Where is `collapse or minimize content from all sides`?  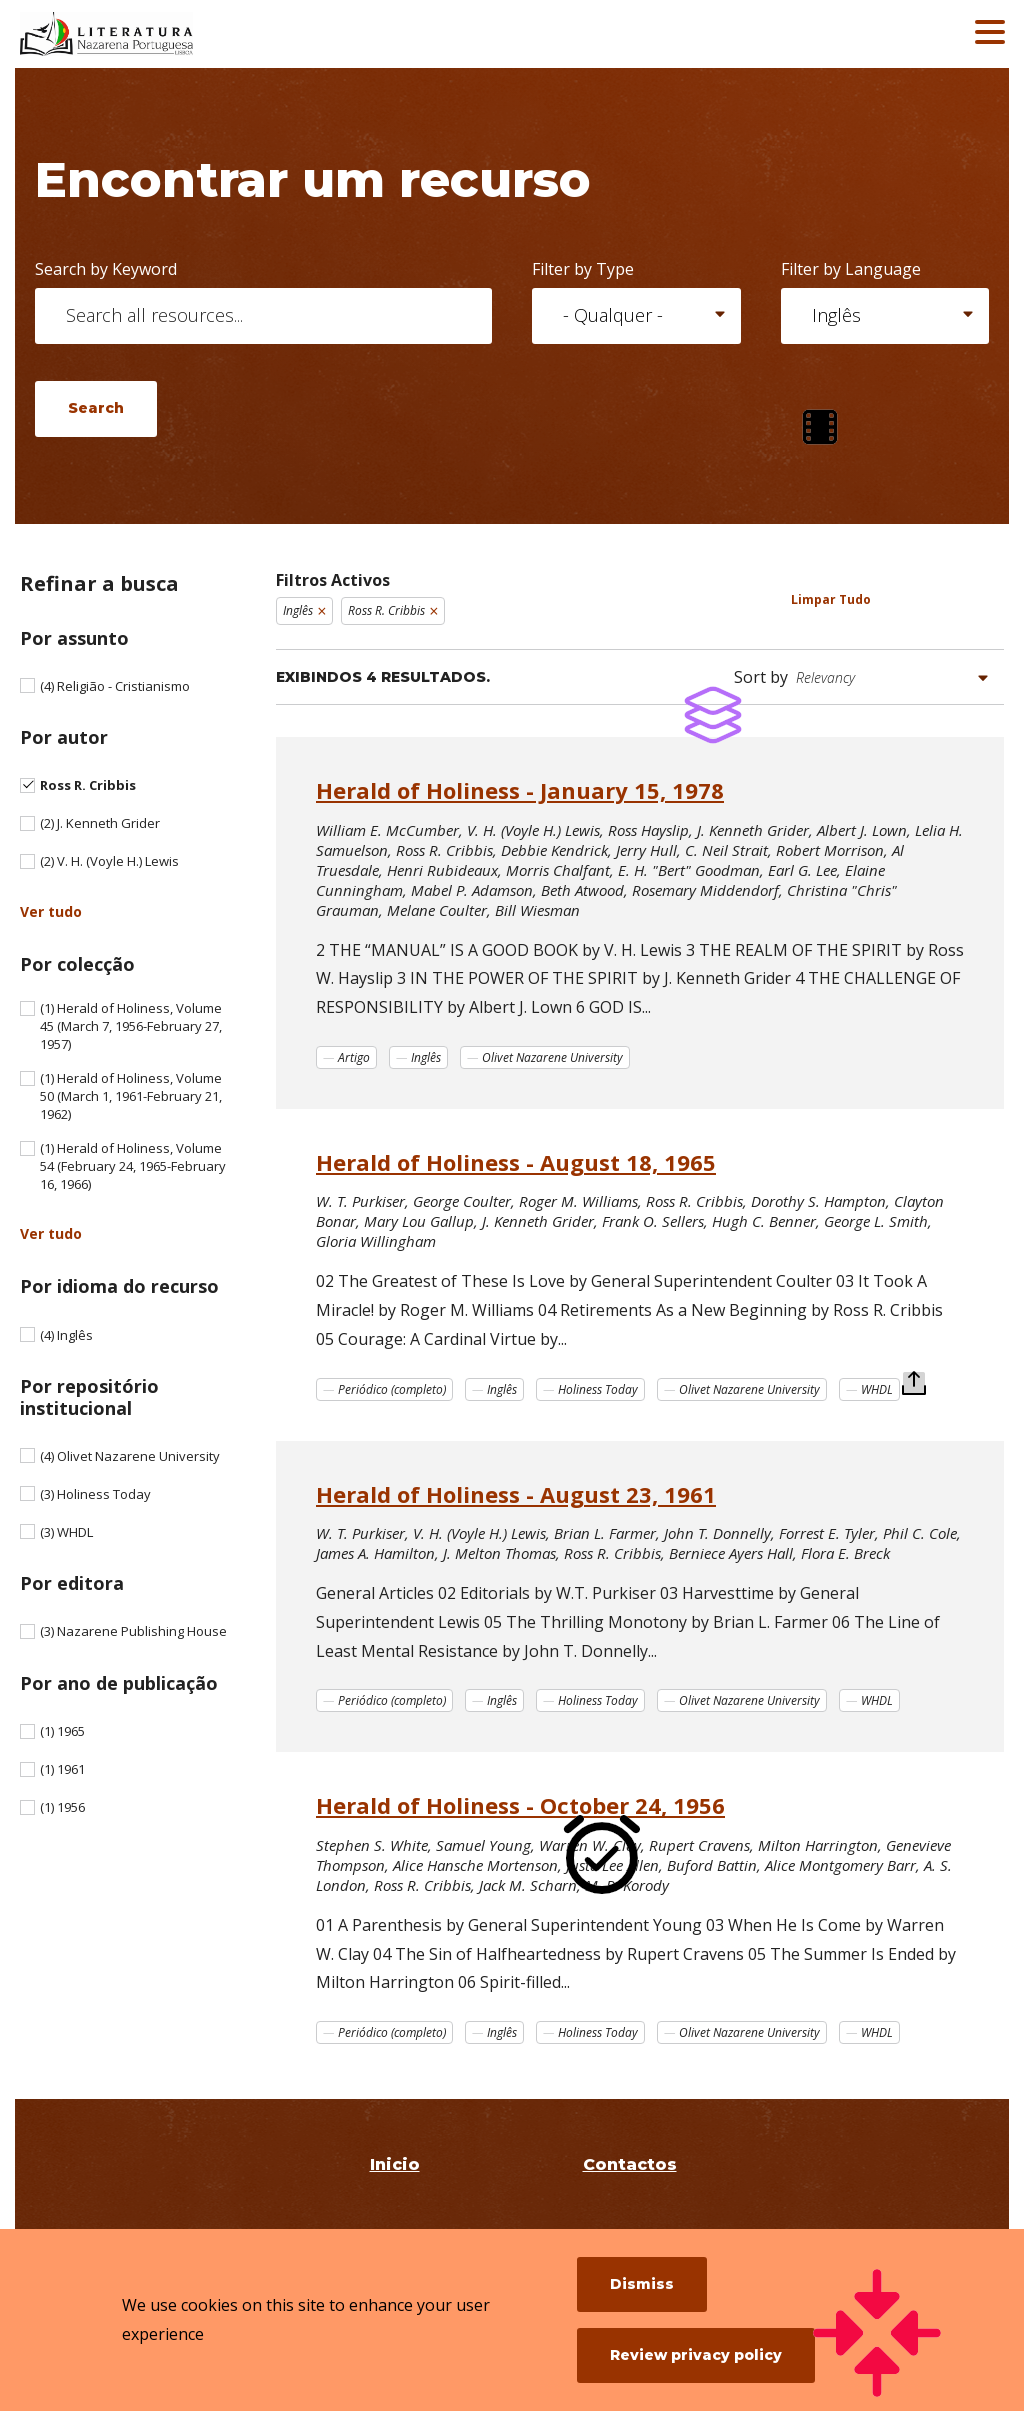 collapse or minimize content from all sides is located at coordinates (877, 2333).